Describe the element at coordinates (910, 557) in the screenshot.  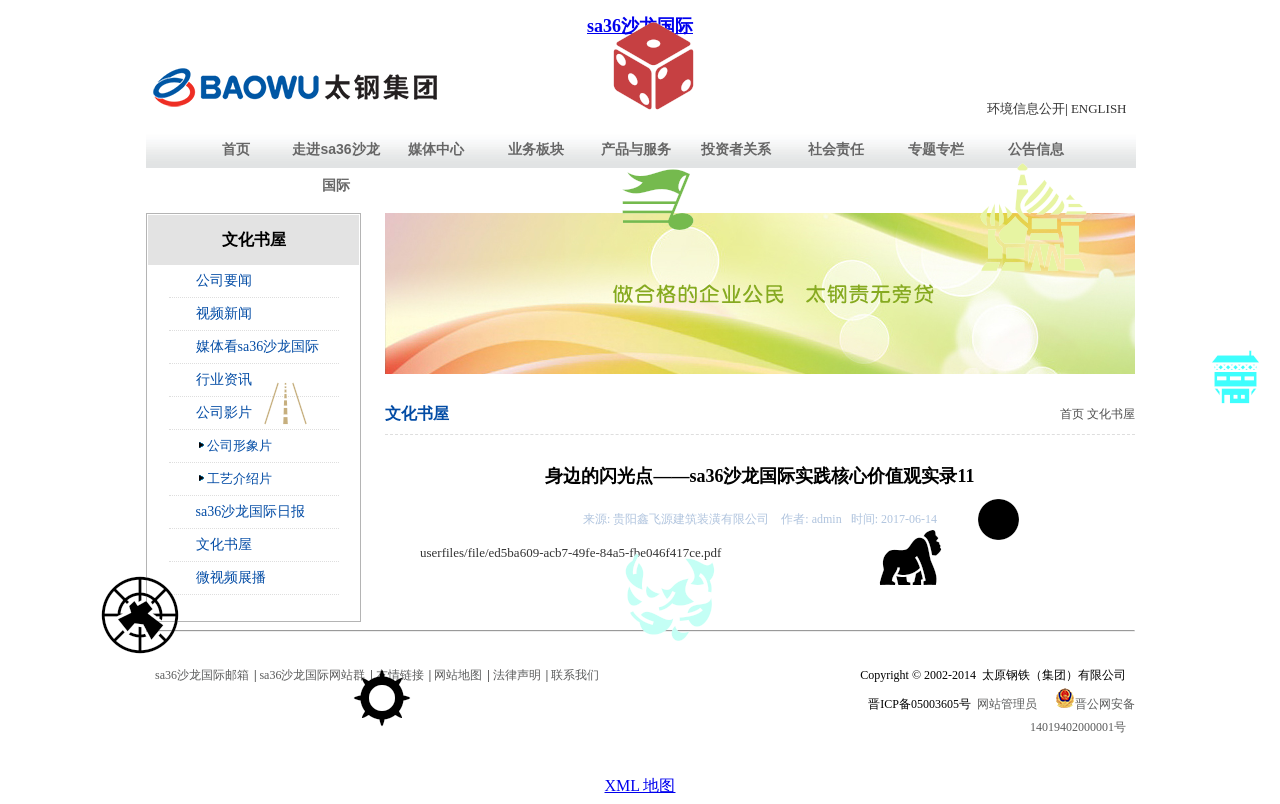
I see `gorilla character or avatar selection` at that location.